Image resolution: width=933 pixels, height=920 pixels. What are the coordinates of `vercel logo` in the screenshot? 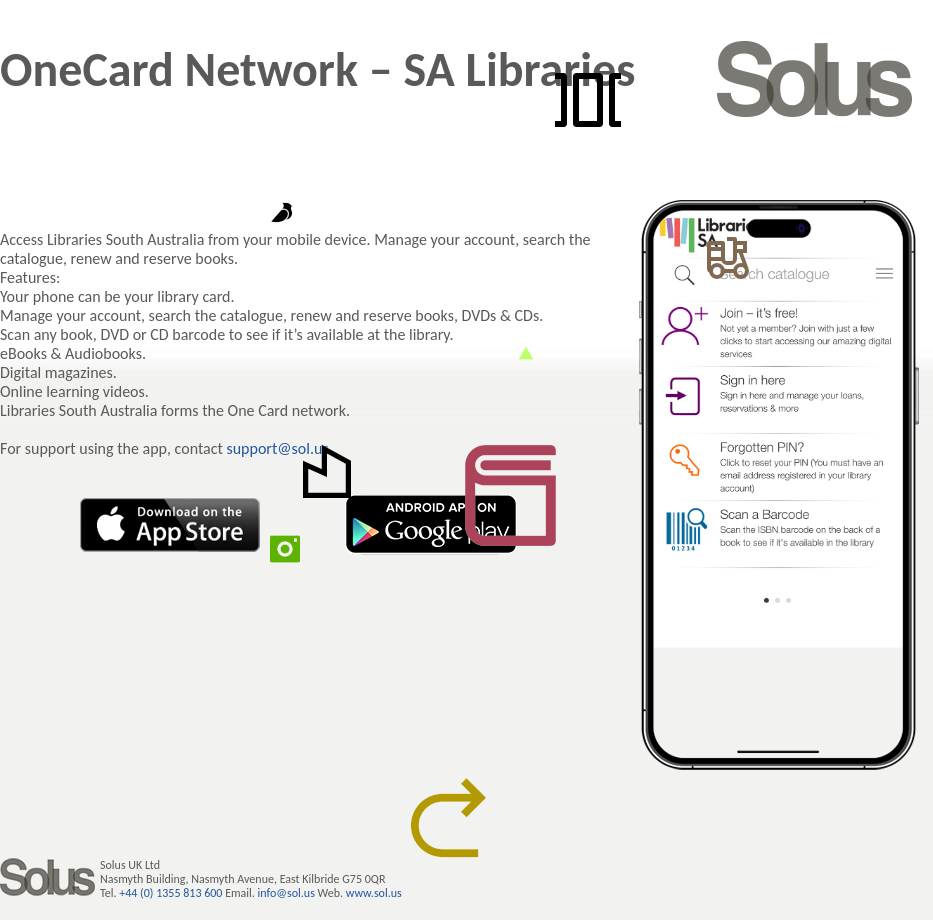 It's located at (526, 353).